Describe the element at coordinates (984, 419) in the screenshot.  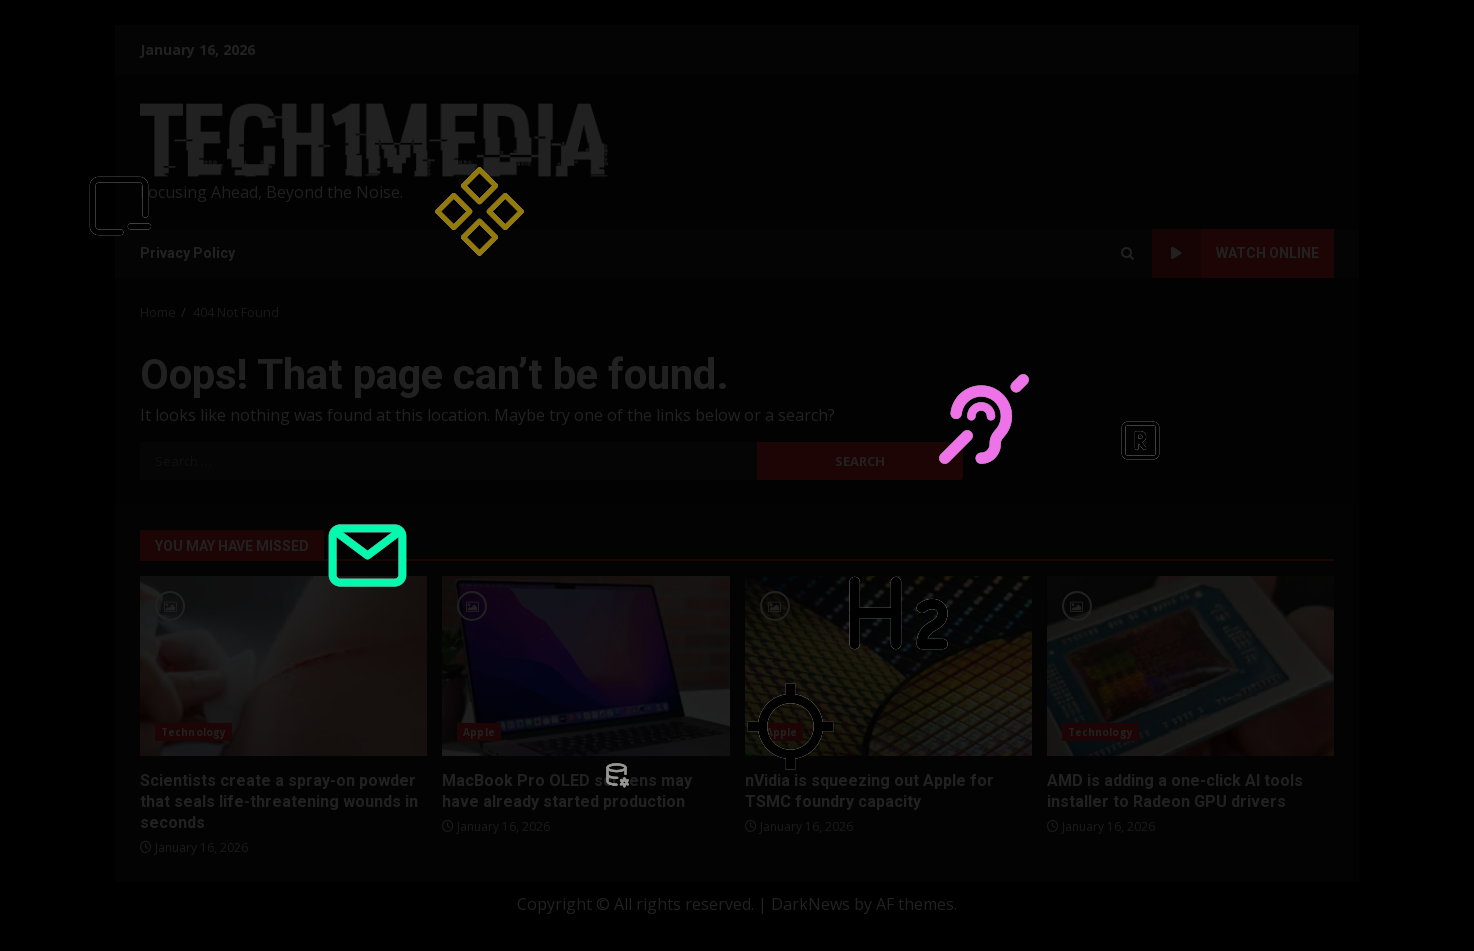
I see `indicates hearing impairment or deaf accessibility` at that location.